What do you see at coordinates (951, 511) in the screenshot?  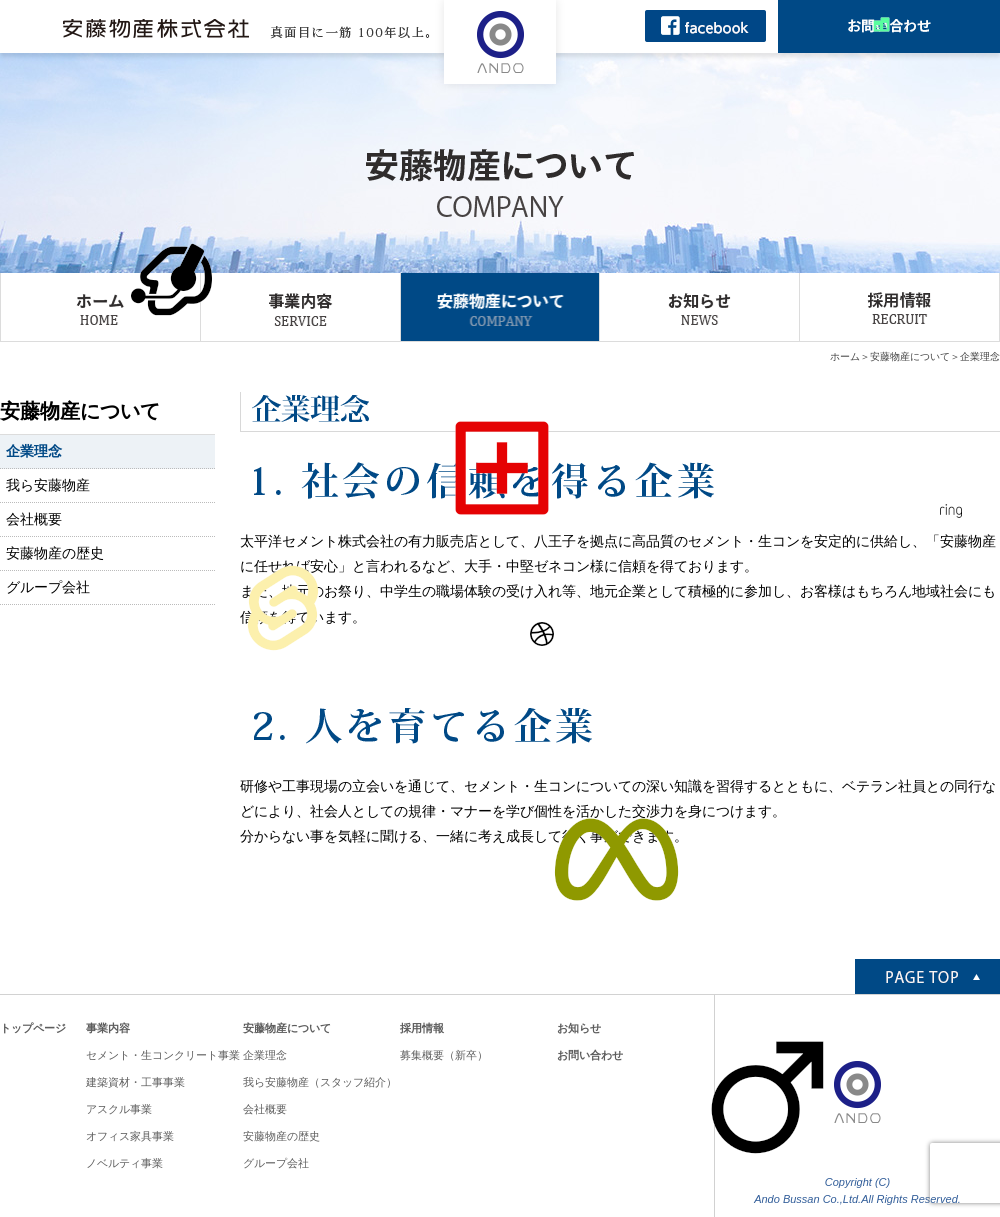 I see `open the Ring smart home app` at bounding box center [951, 511].